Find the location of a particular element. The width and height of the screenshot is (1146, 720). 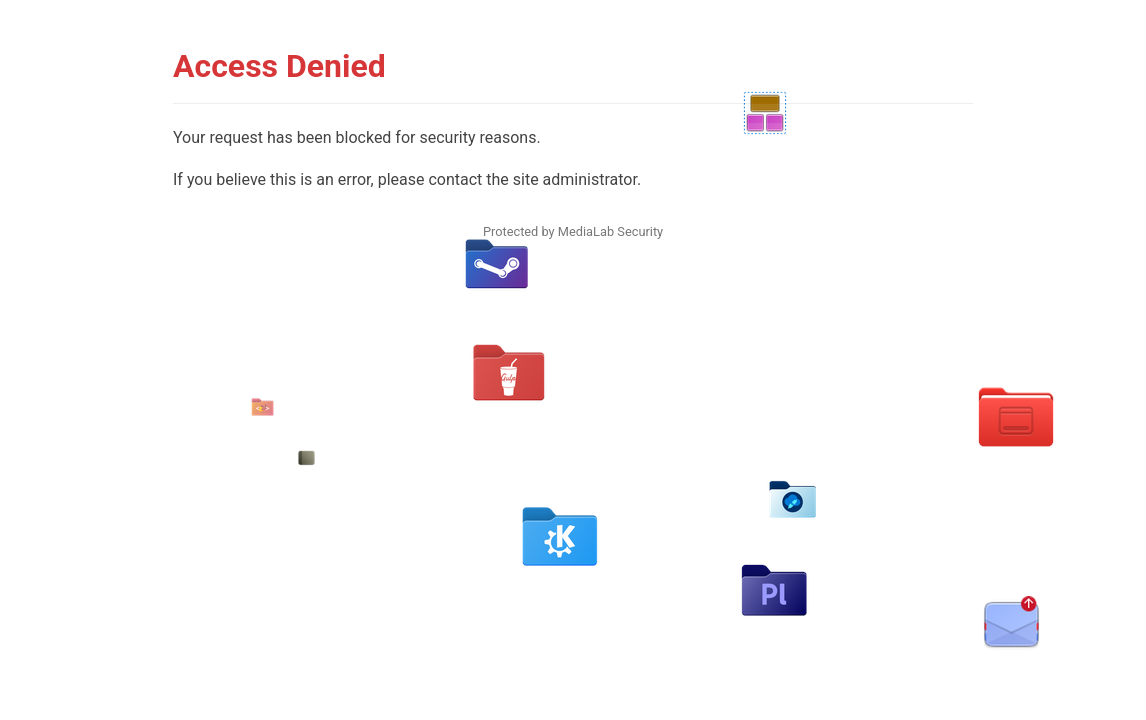

select all items in the current view is located at coordinates (765, 113).